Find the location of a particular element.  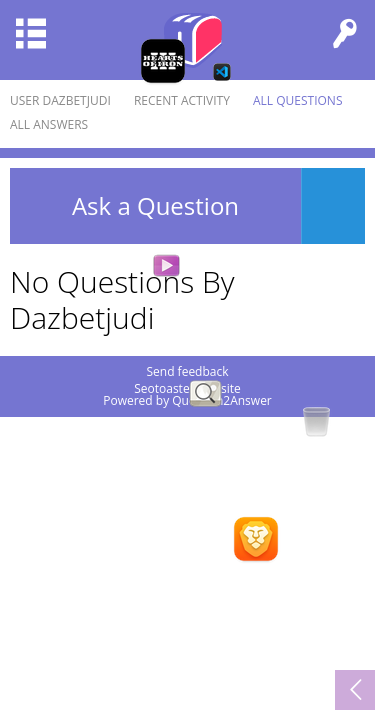

open Visual Studio Code is located at coordinates (222, 72).